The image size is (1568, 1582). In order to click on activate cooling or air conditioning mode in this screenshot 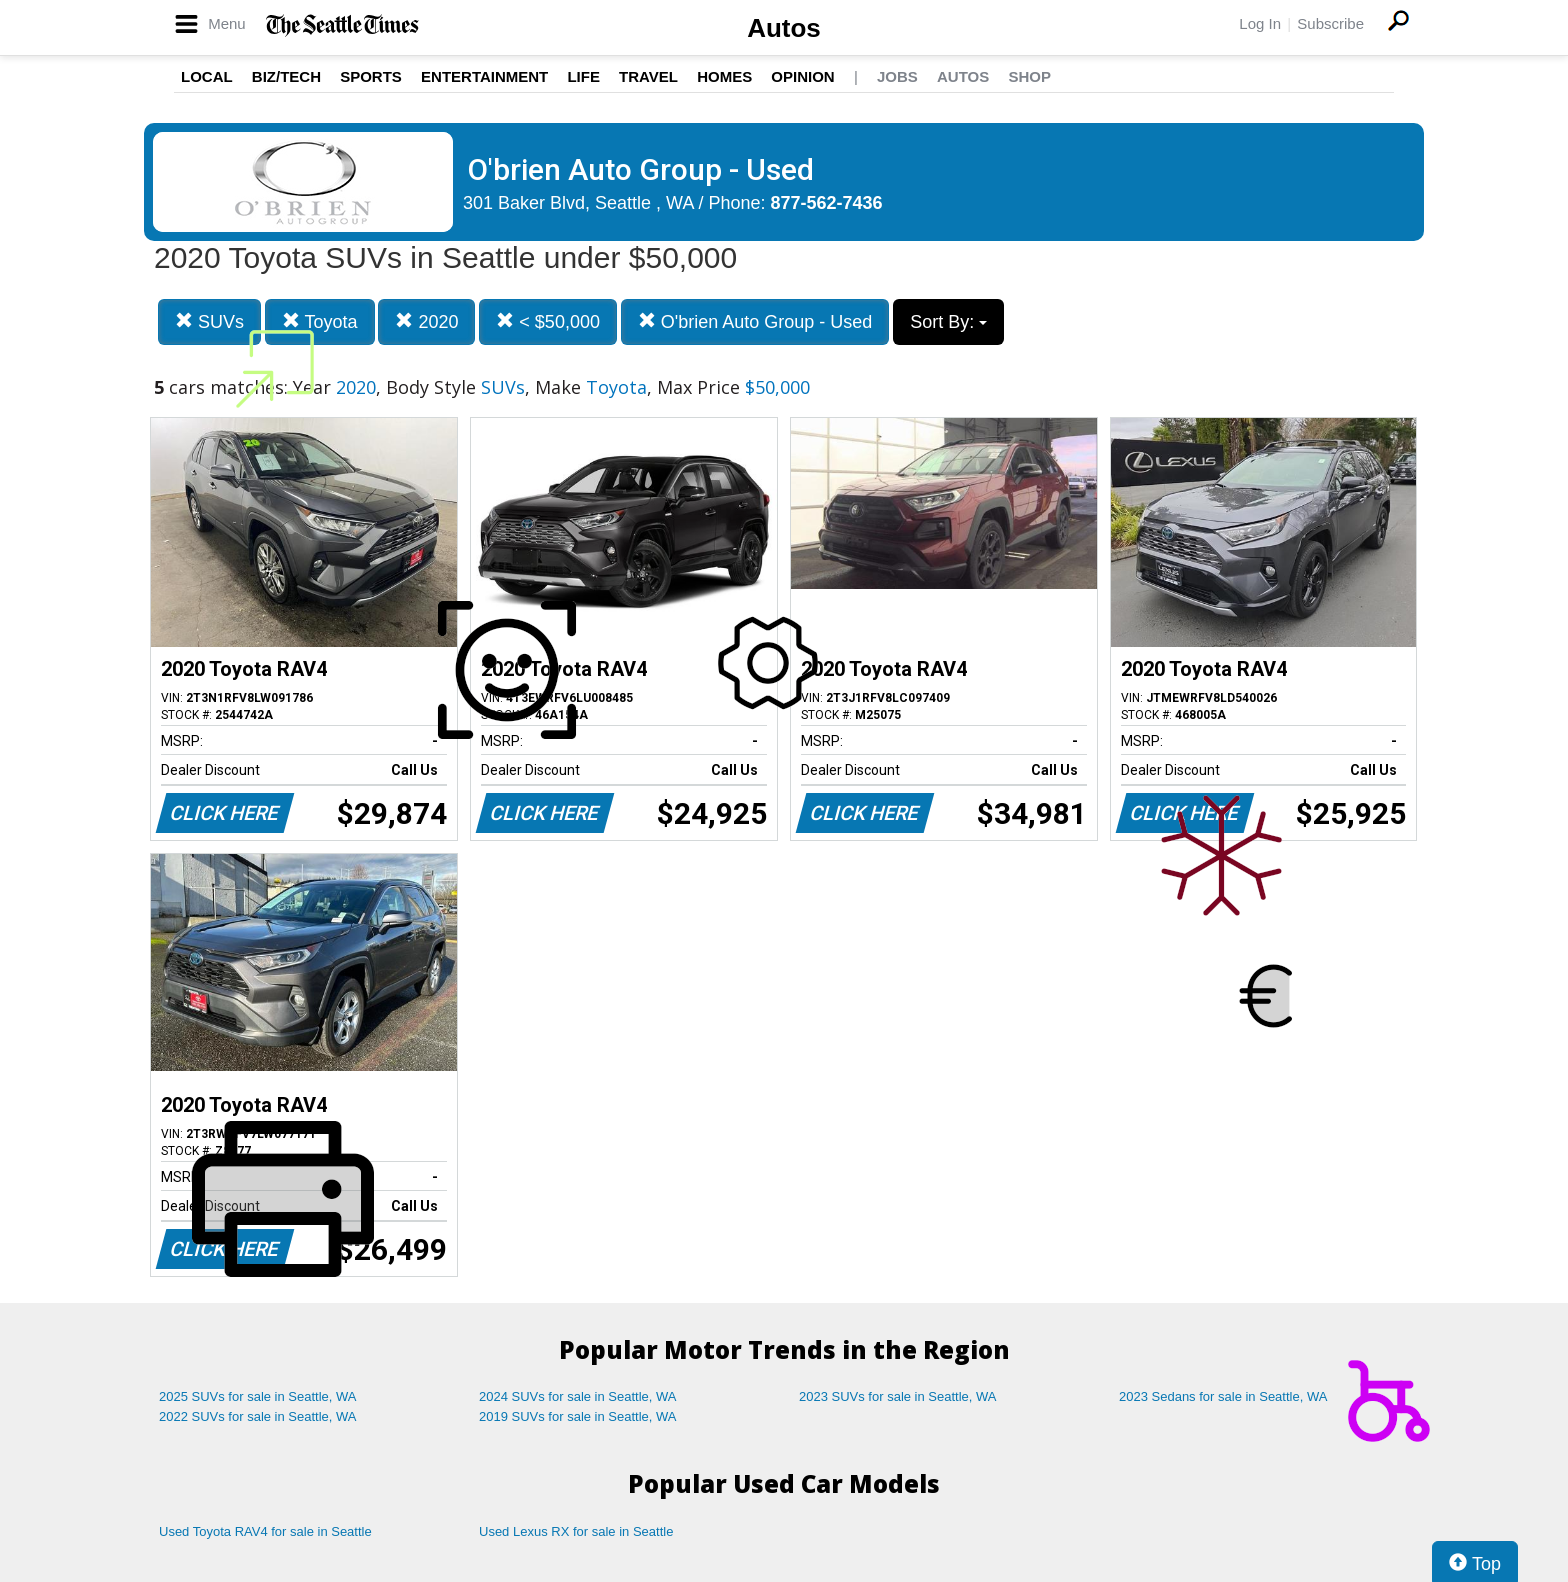, I will do `click(1221, 855)`.